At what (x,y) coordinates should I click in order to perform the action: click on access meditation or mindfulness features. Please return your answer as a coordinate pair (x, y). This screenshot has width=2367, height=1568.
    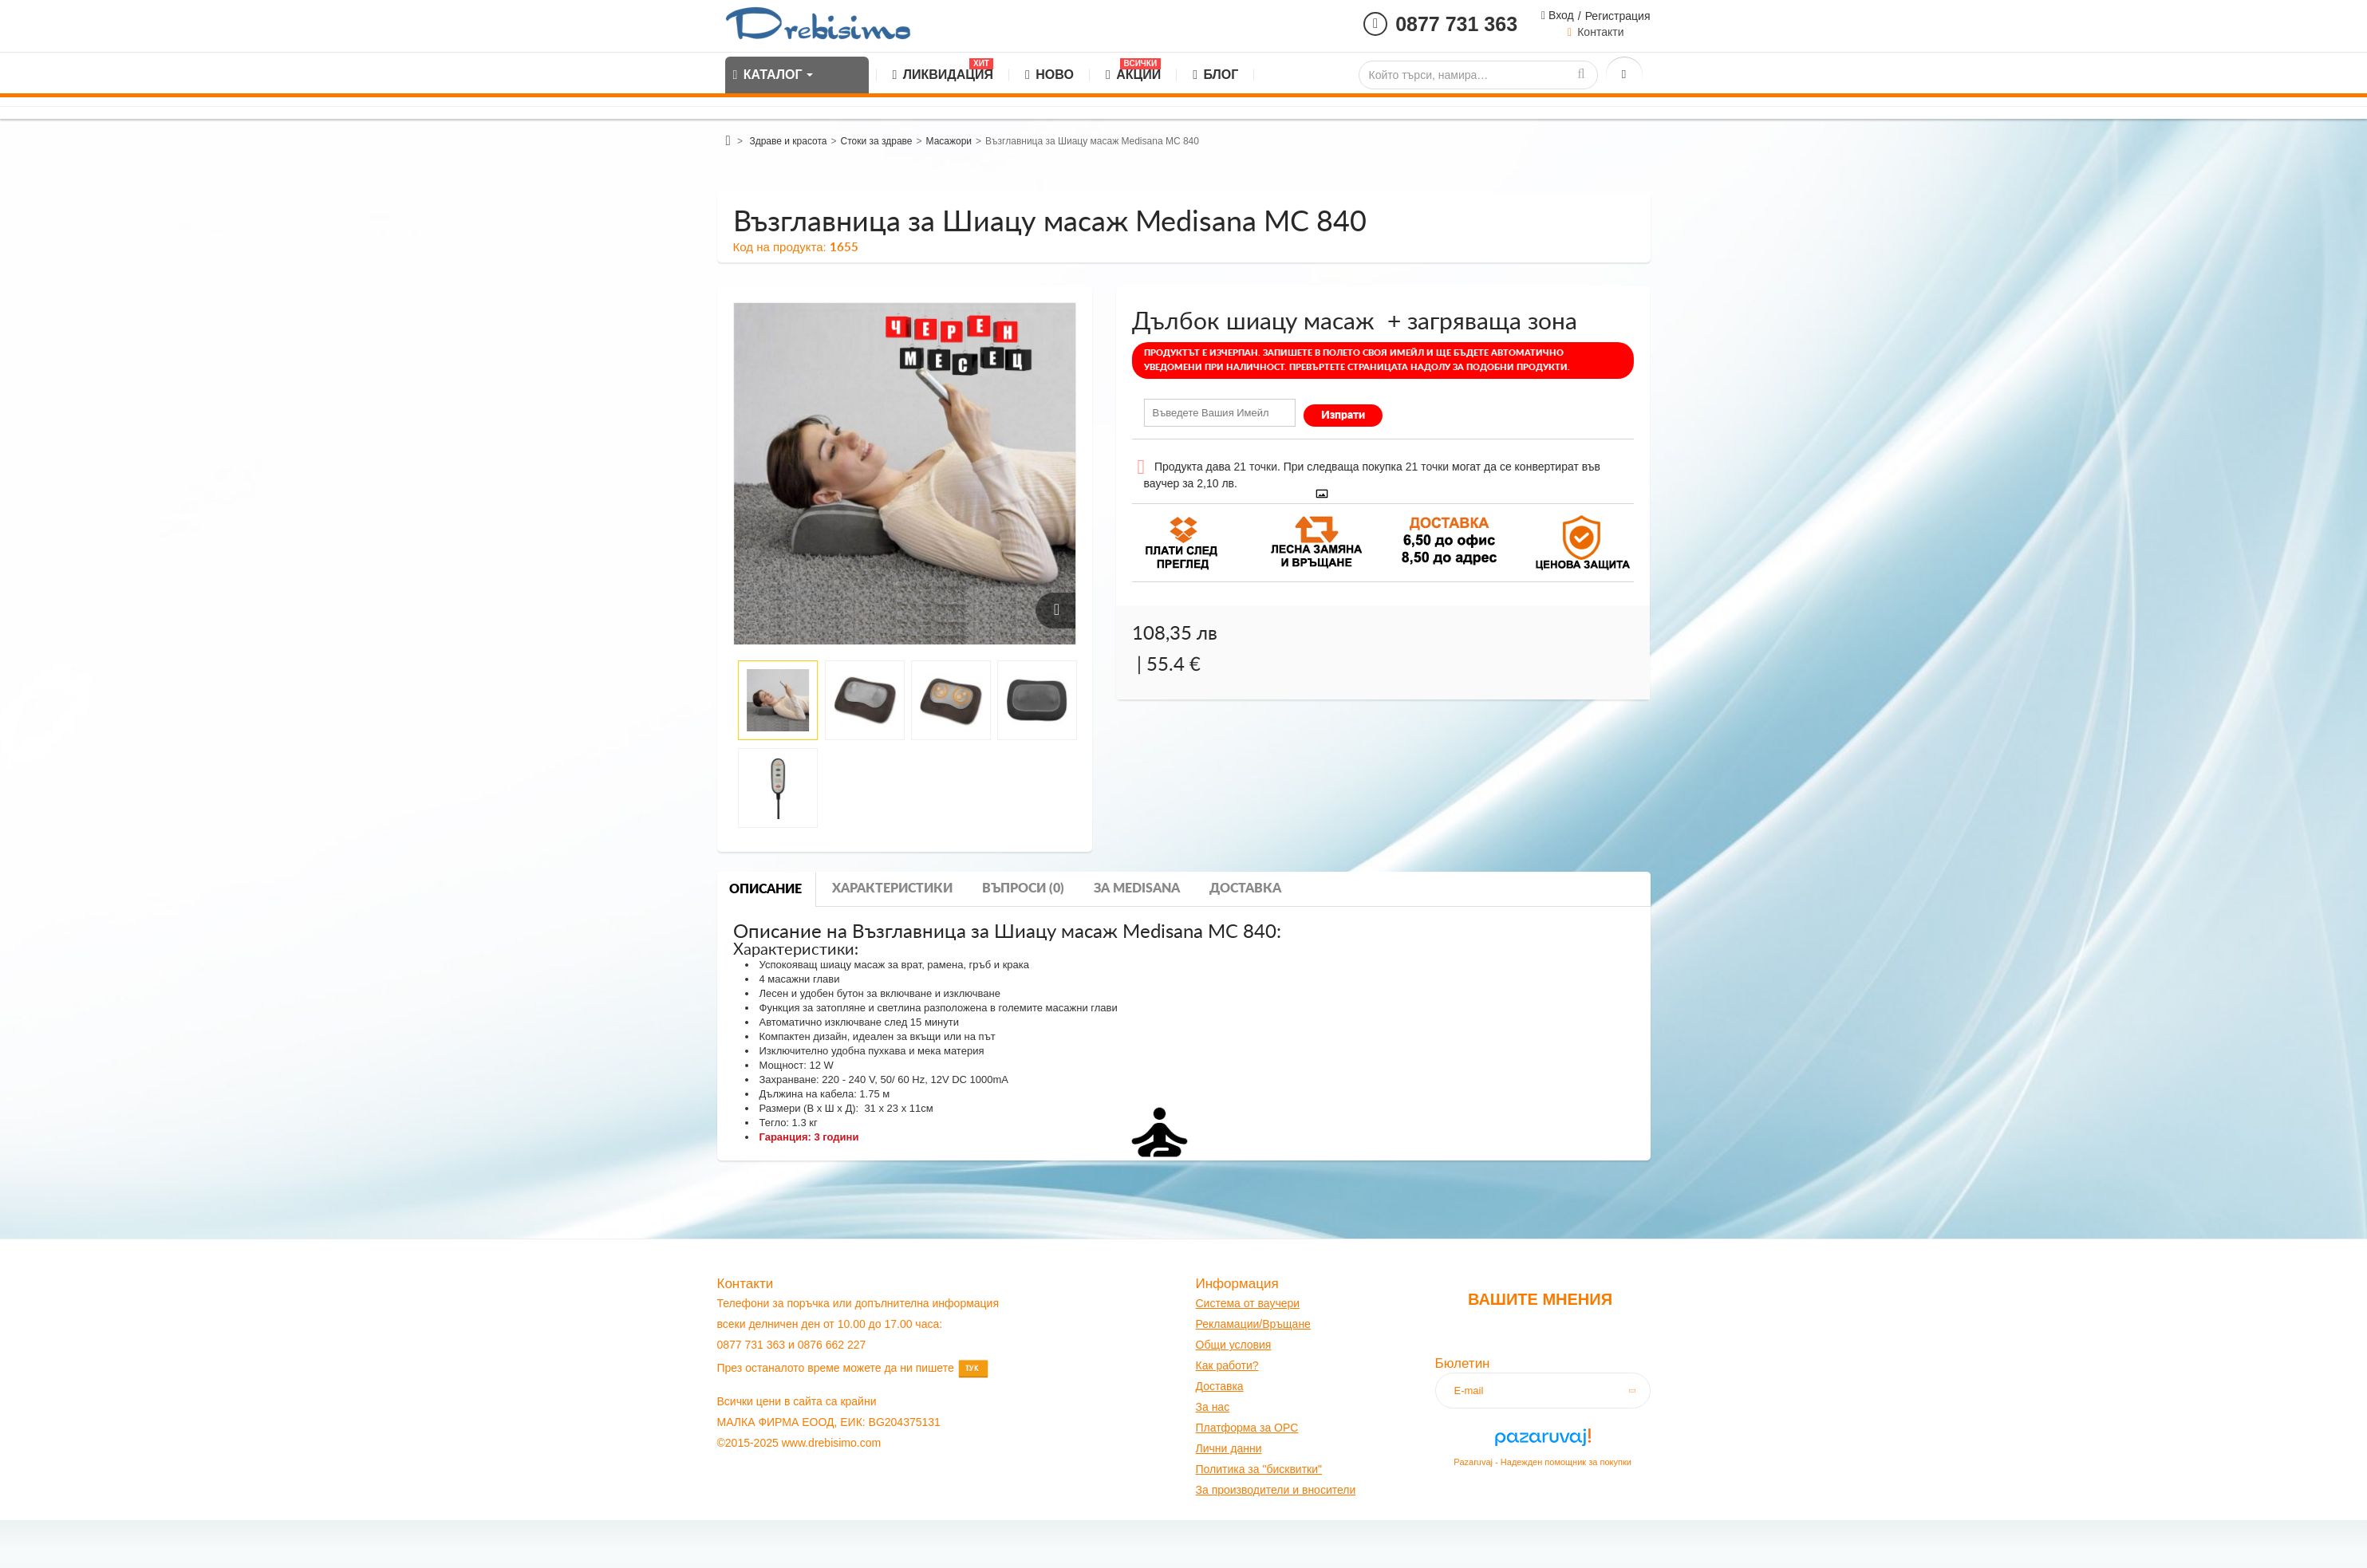
    Looking at the image, I should click on (1159, 1132).